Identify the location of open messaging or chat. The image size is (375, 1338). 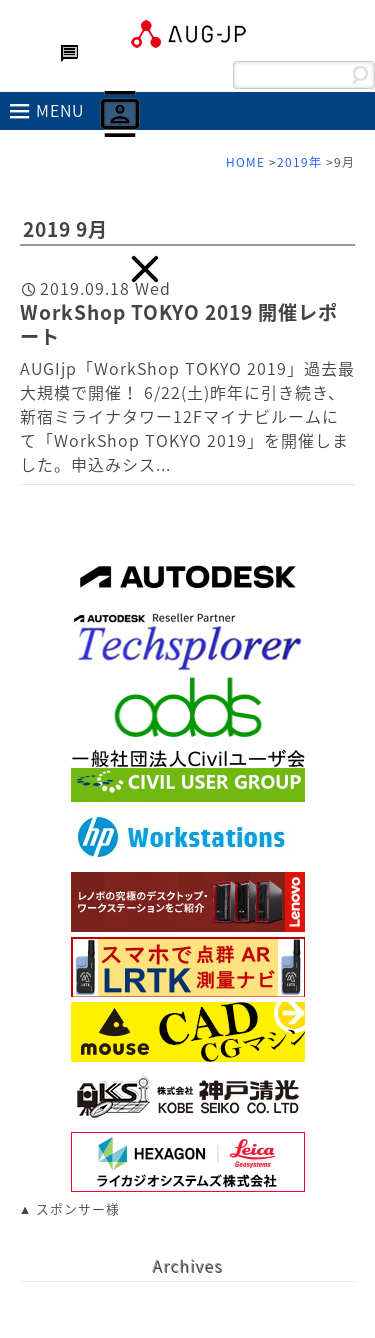
(69, 53).